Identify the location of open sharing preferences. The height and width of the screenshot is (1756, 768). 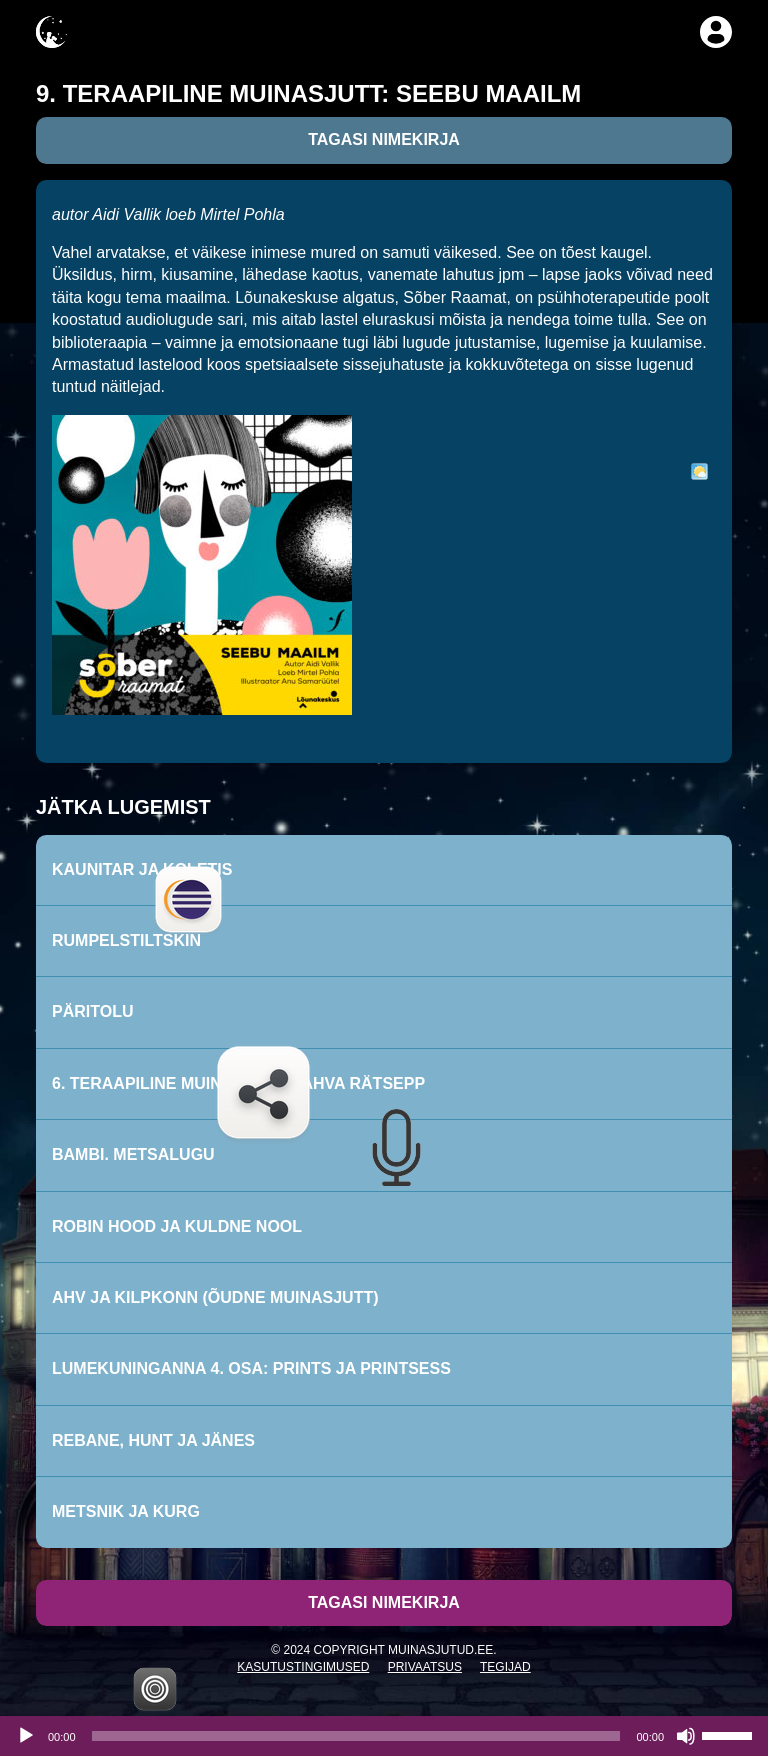
(263, 1092).